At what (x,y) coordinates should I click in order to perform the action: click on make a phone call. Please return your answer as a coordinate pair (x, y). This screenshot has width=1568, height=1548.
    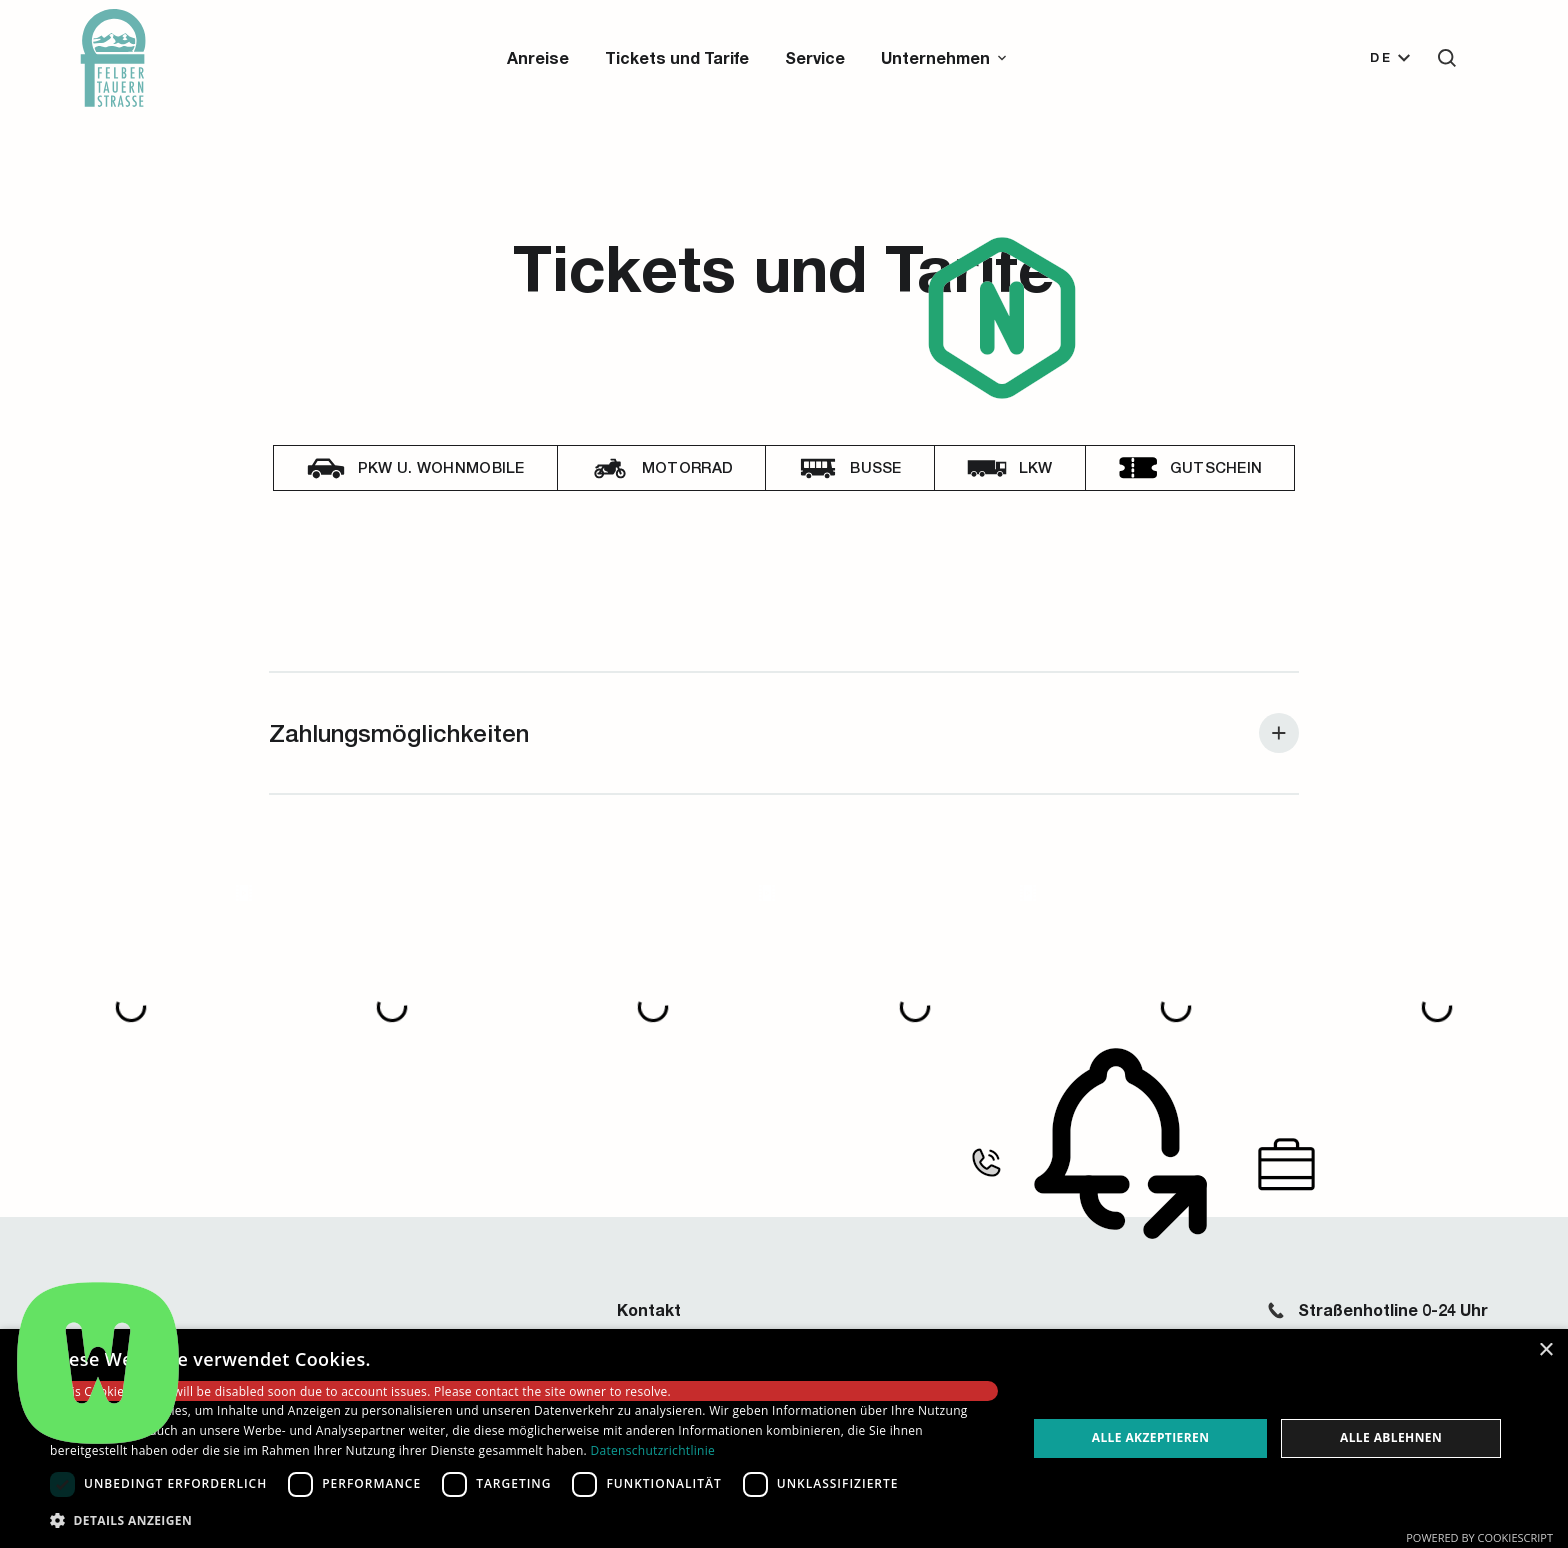
    Looking at the image, I should click on (987, 1162).